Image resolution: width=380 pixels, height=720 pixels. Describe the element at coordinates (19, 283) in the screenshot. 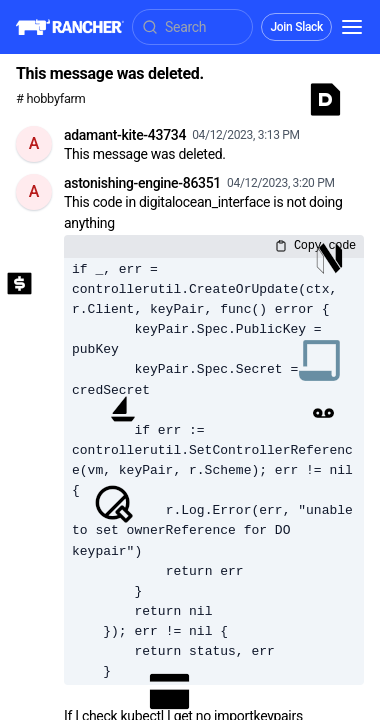

I see `access financial or payment settings` at that location.